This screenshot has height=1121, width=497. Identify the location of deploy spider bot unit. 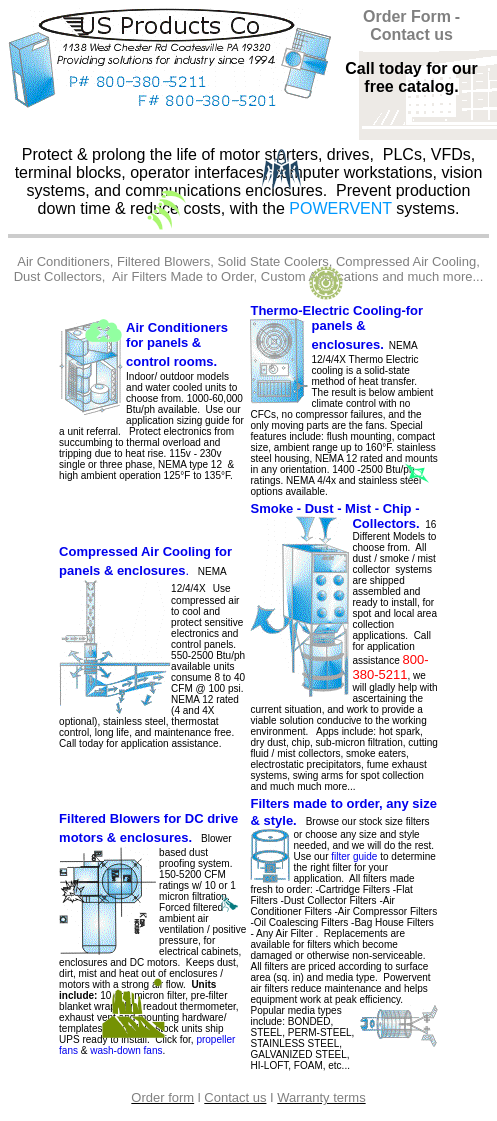
(281, 168).